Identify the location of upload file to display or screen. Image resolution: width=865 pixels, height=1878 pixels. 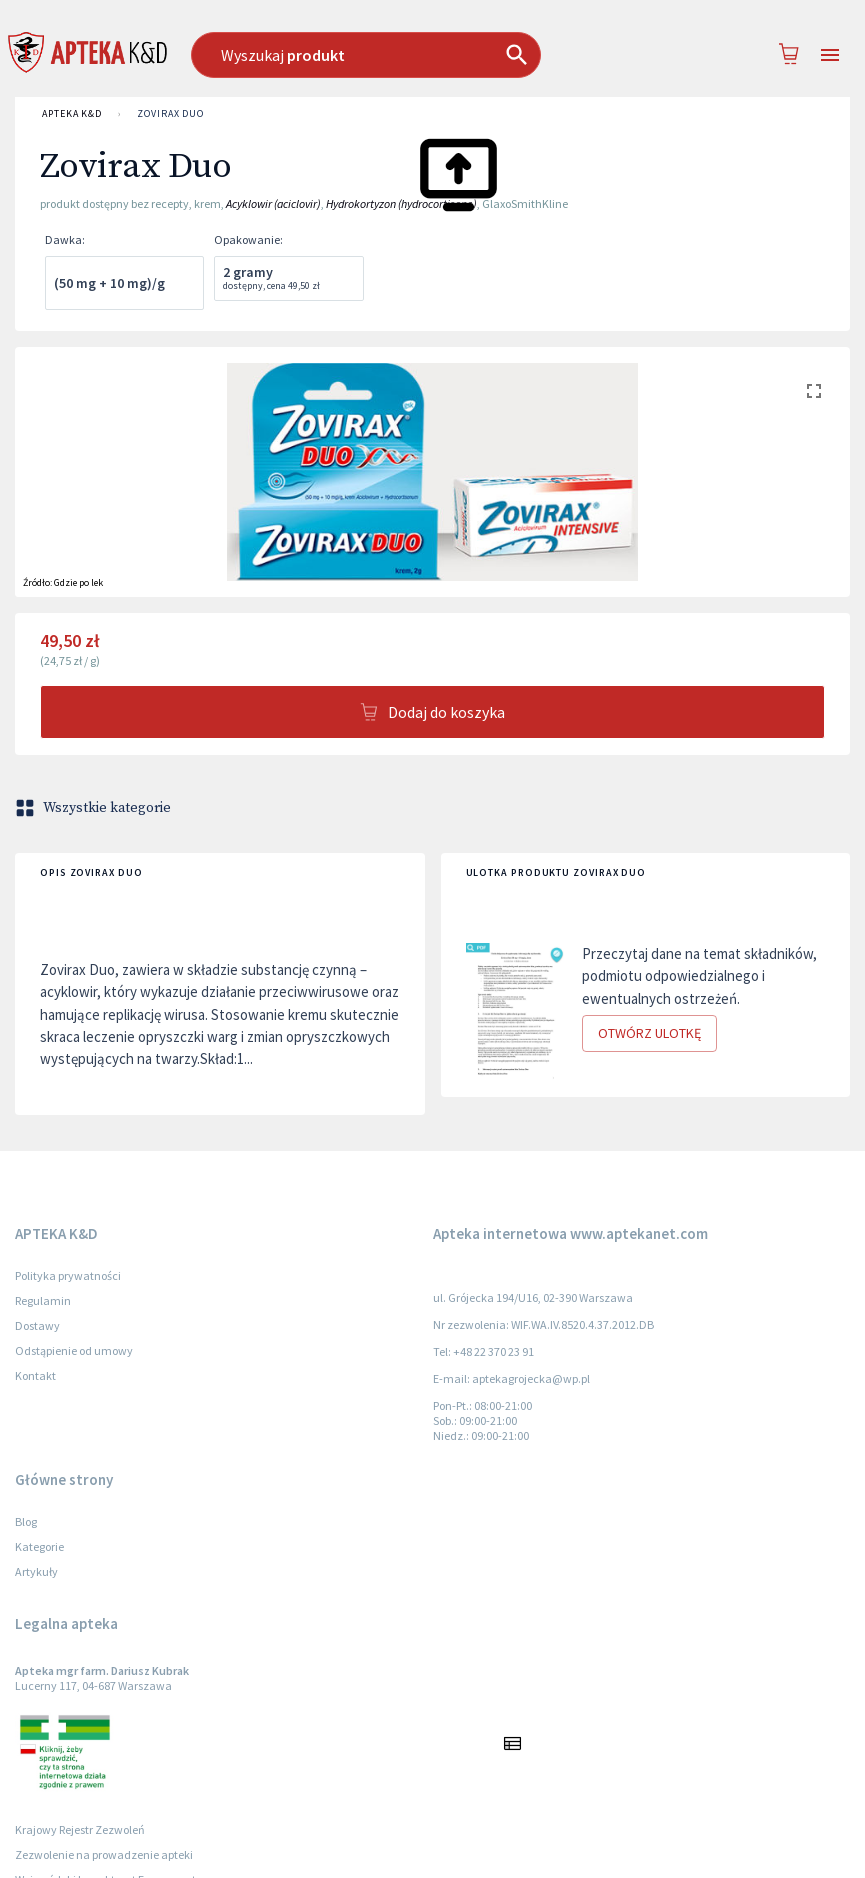
(458, 171).